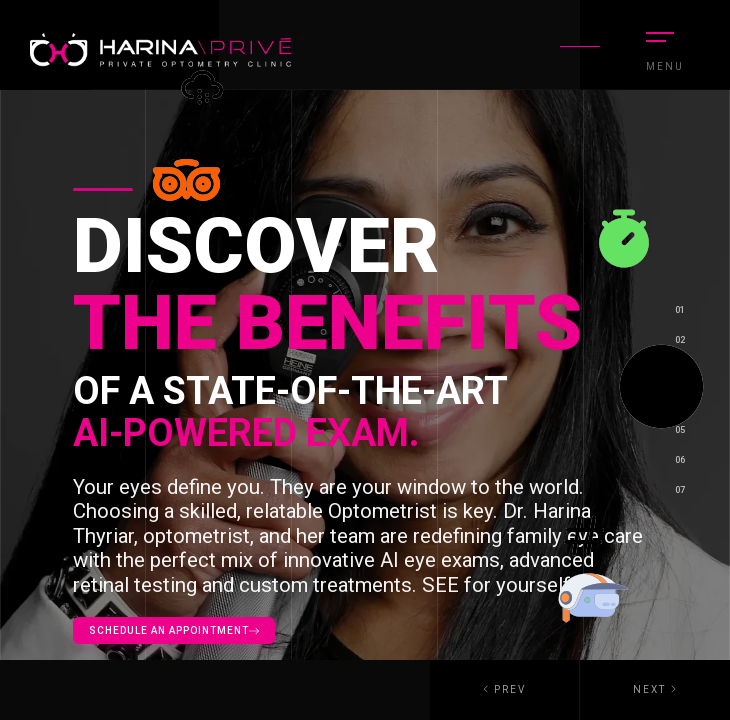  I want to click on view tripadvisor reviews and ratings, so click(186, 179).